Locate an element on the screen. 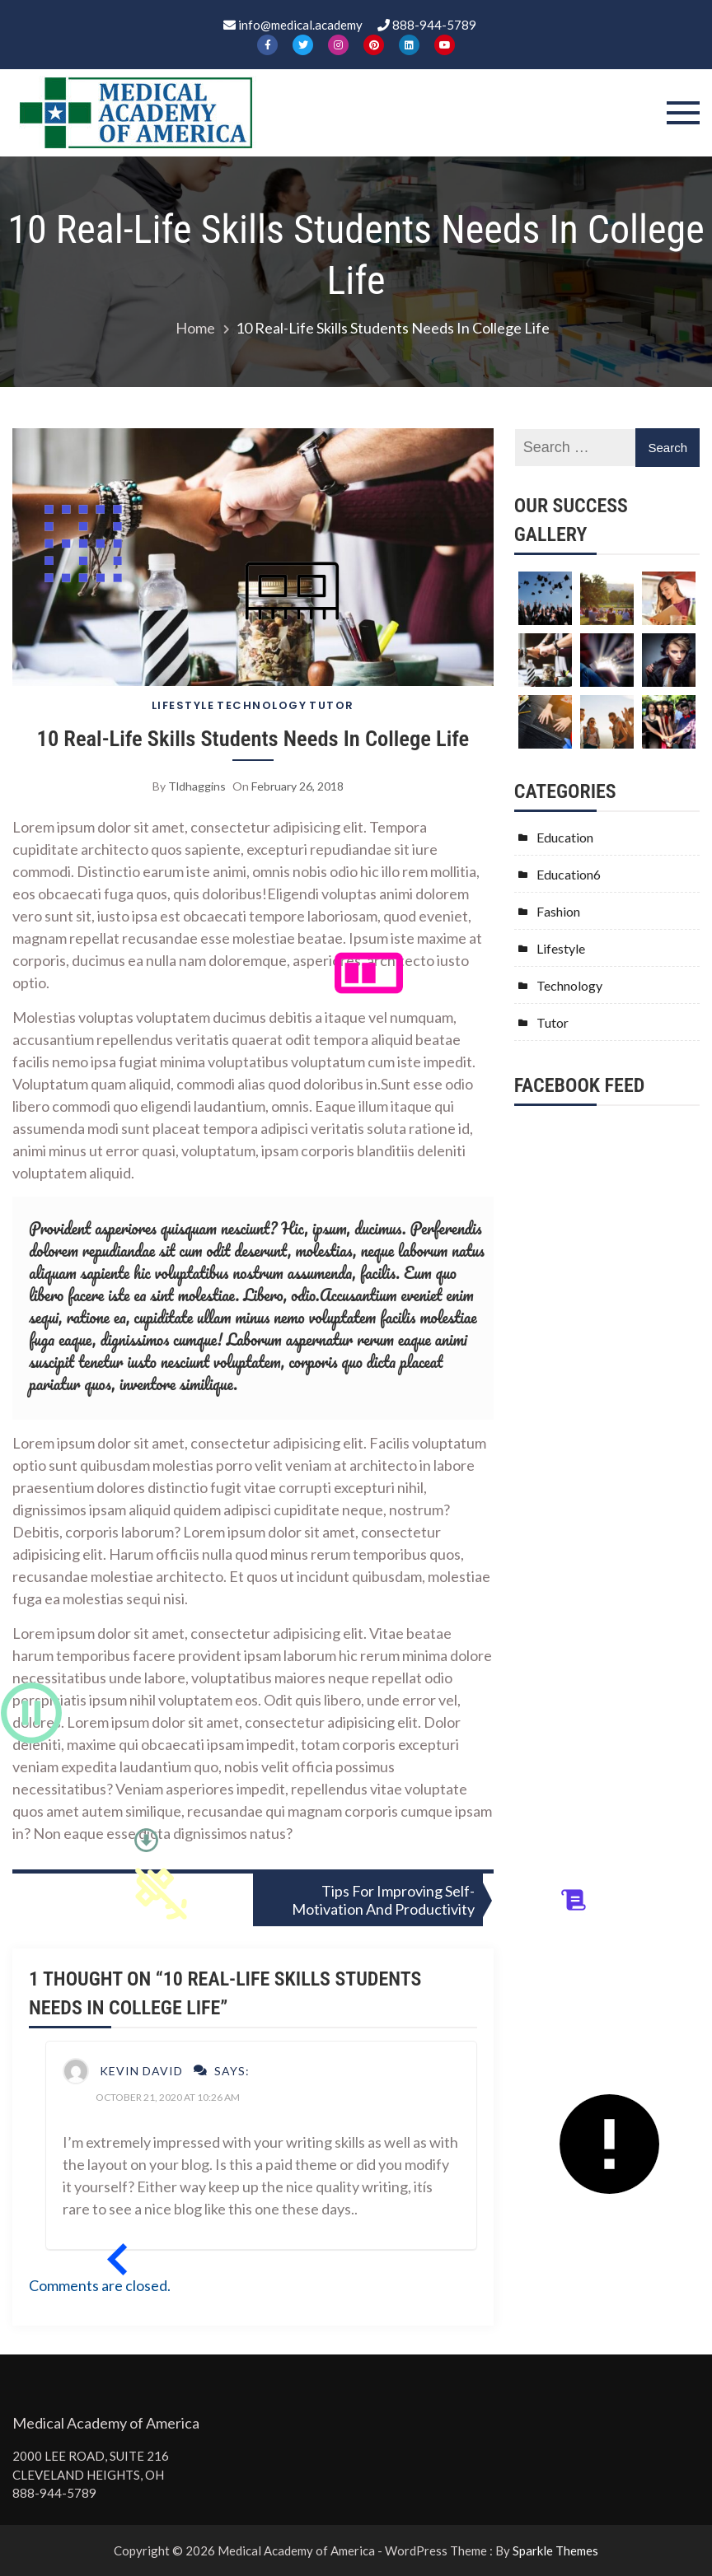 This screenshot has height=2576, width=712. pause media playback is located at coordinates (31, 1713).